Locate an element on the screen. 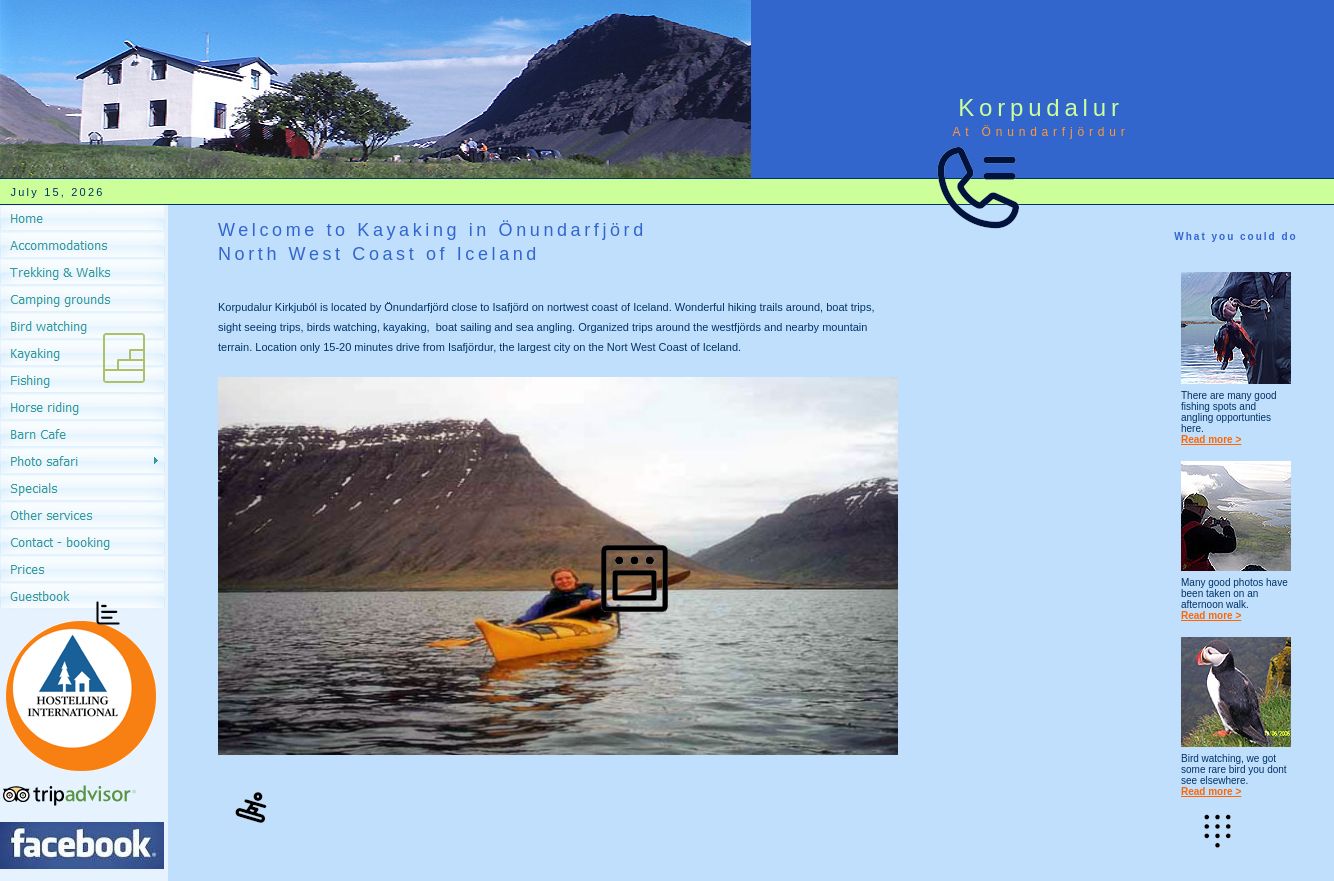 Image resolution: width=1334 pixels, height=881 pixels. open numeric keypad for input is located at coordinates (1217, 830).